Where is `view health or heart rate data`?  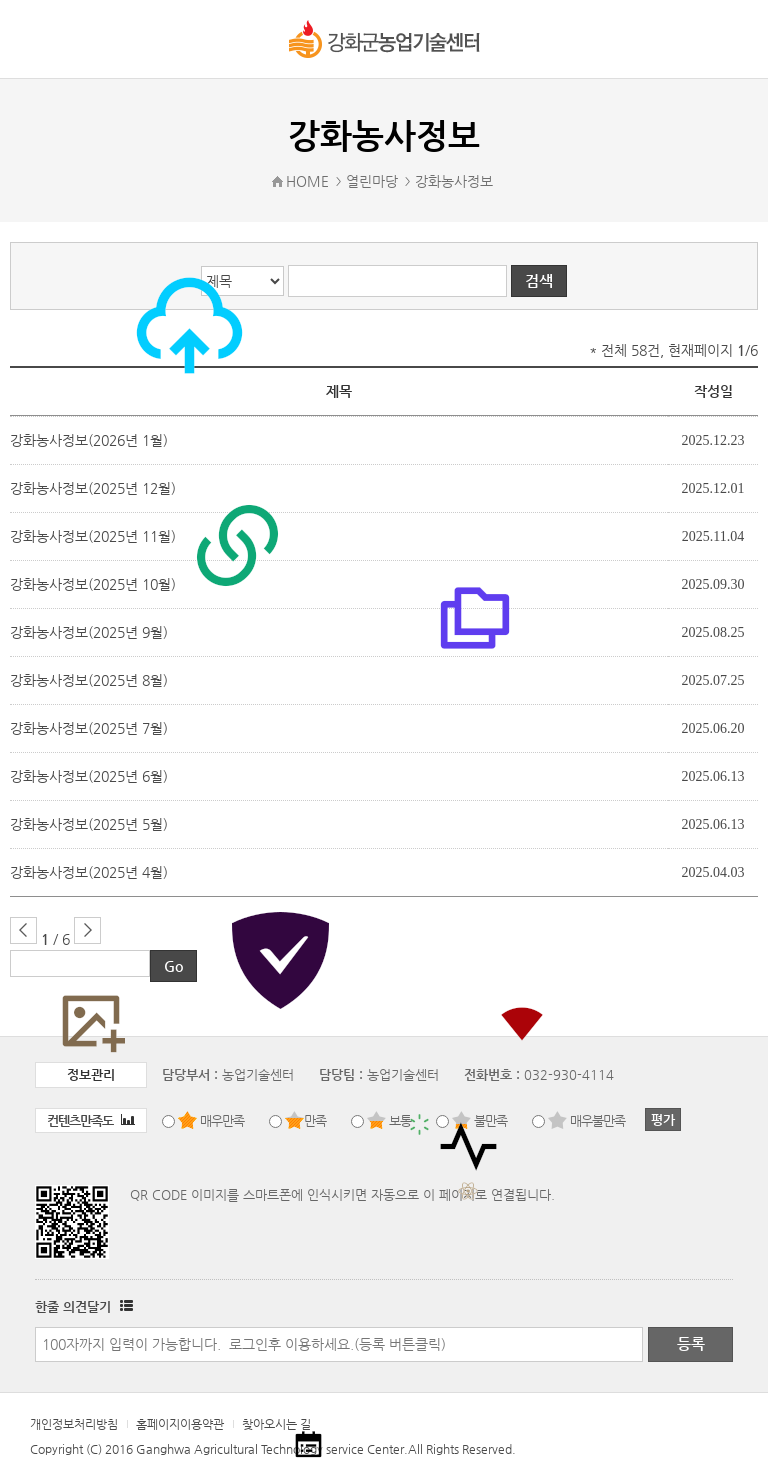 view health or heart rate data is located at coordinates (468, 1146).